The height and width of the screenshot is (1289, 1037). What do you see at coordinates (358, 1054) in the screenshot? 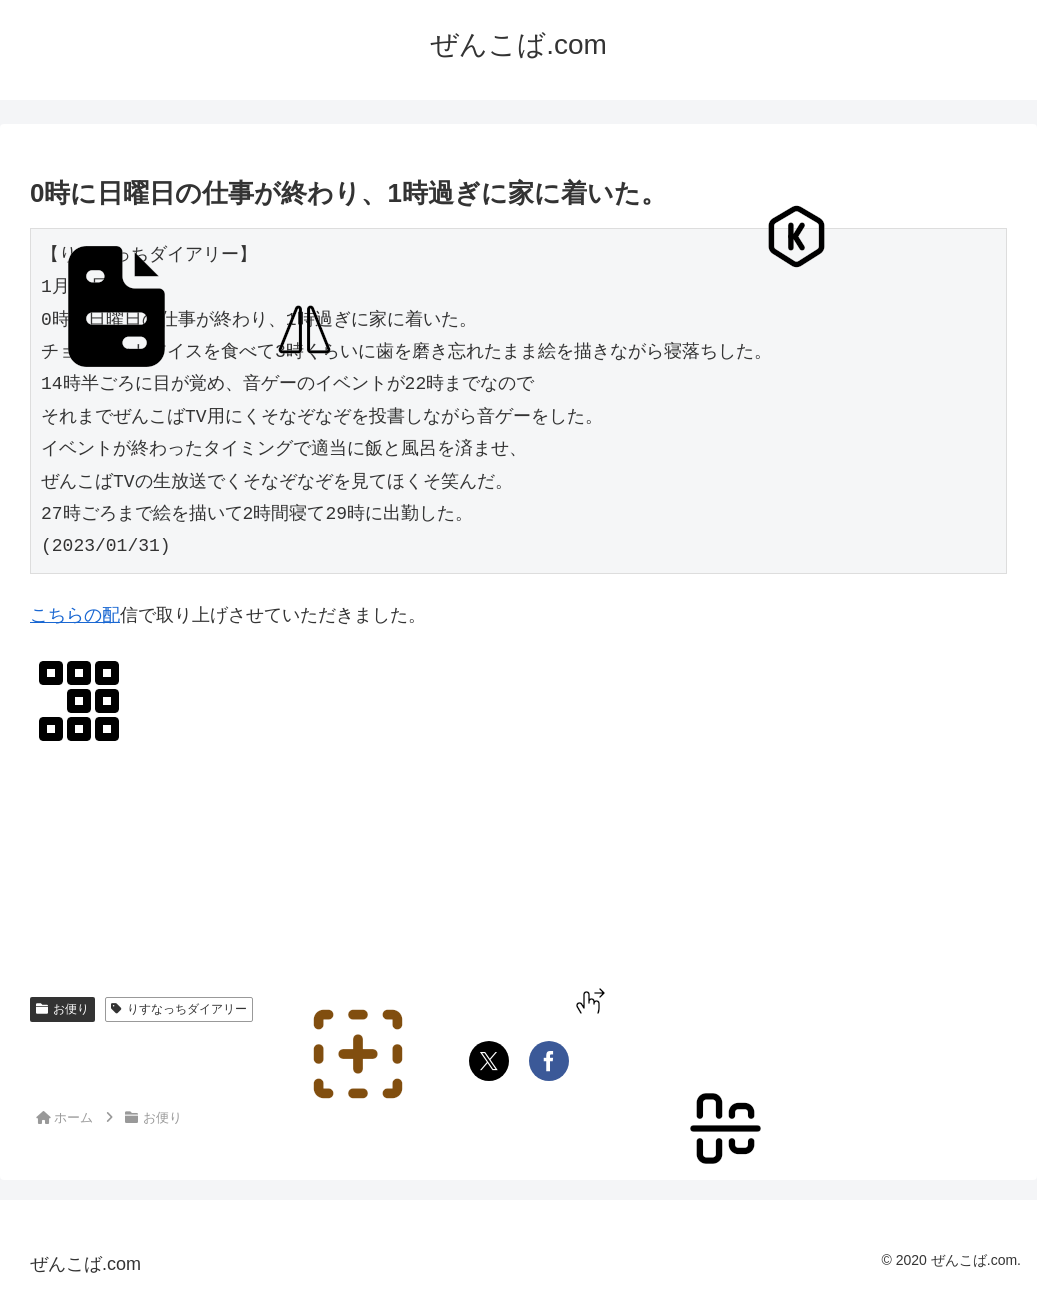
I see `add a new section to the document` at bounding box center [358, 1054].